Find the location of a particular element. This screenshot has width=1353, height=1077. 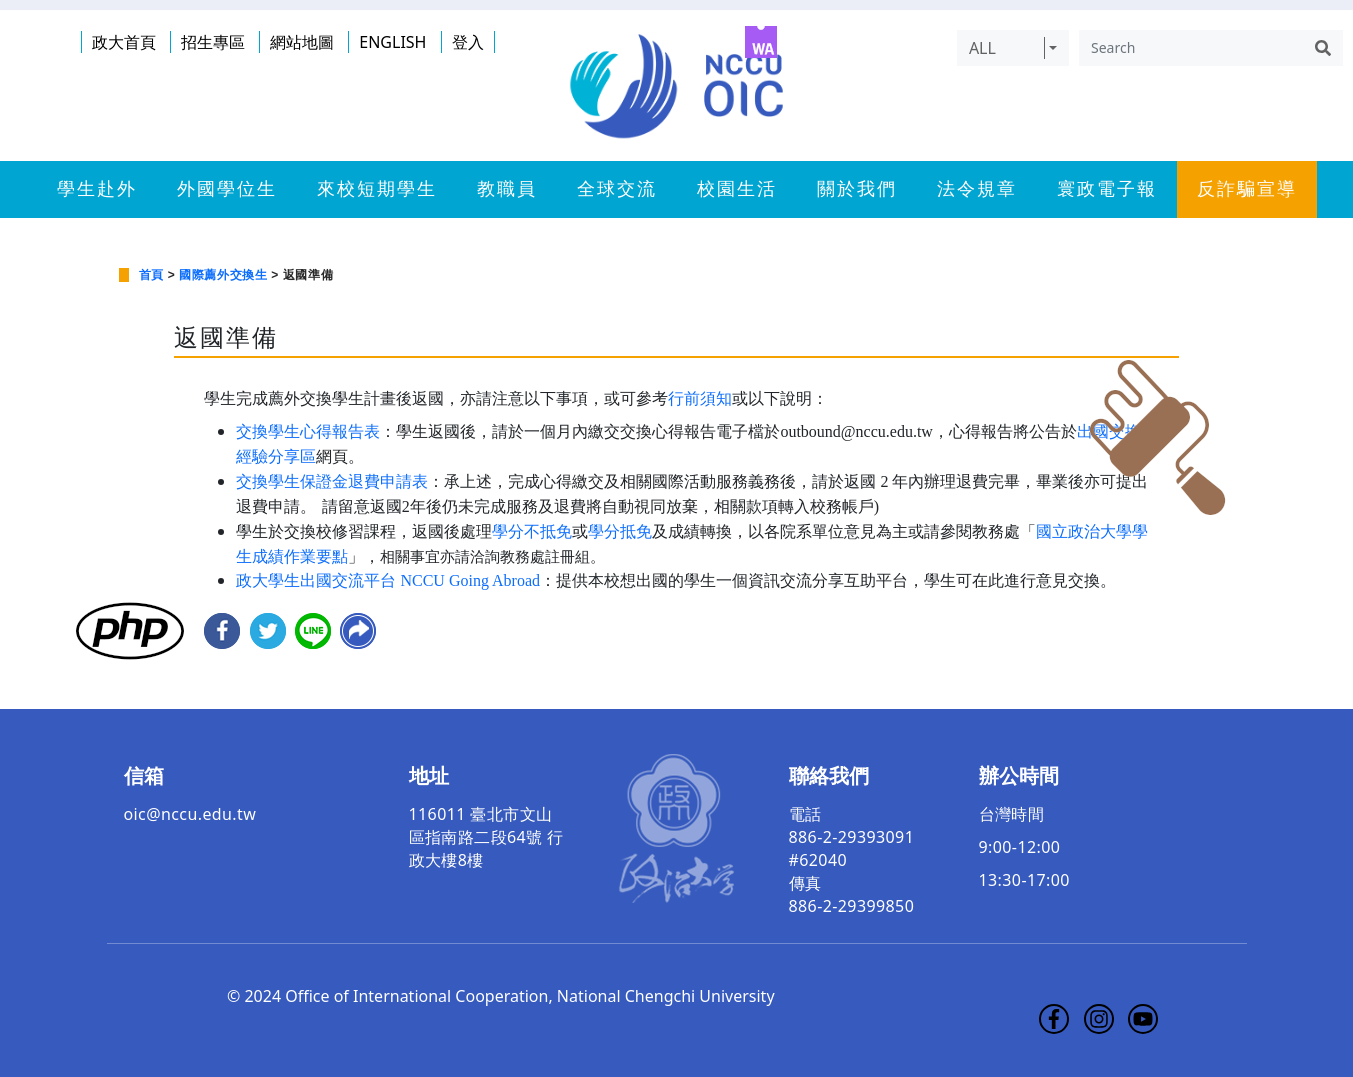

renovate dependency automation service is located at coordinates (1157, 437).